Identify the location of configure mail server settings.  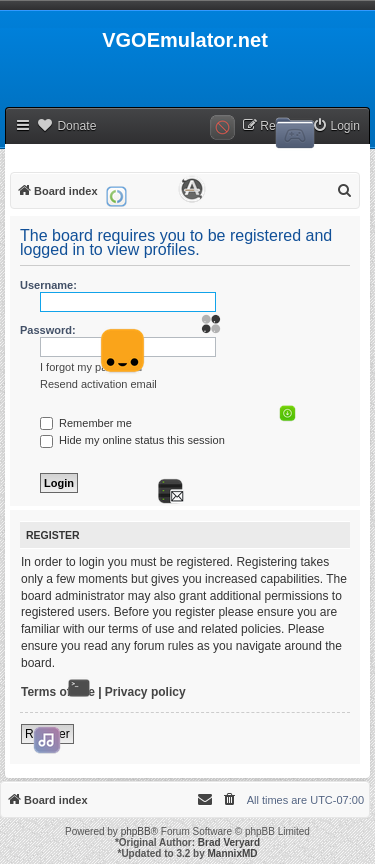
(170, 491).